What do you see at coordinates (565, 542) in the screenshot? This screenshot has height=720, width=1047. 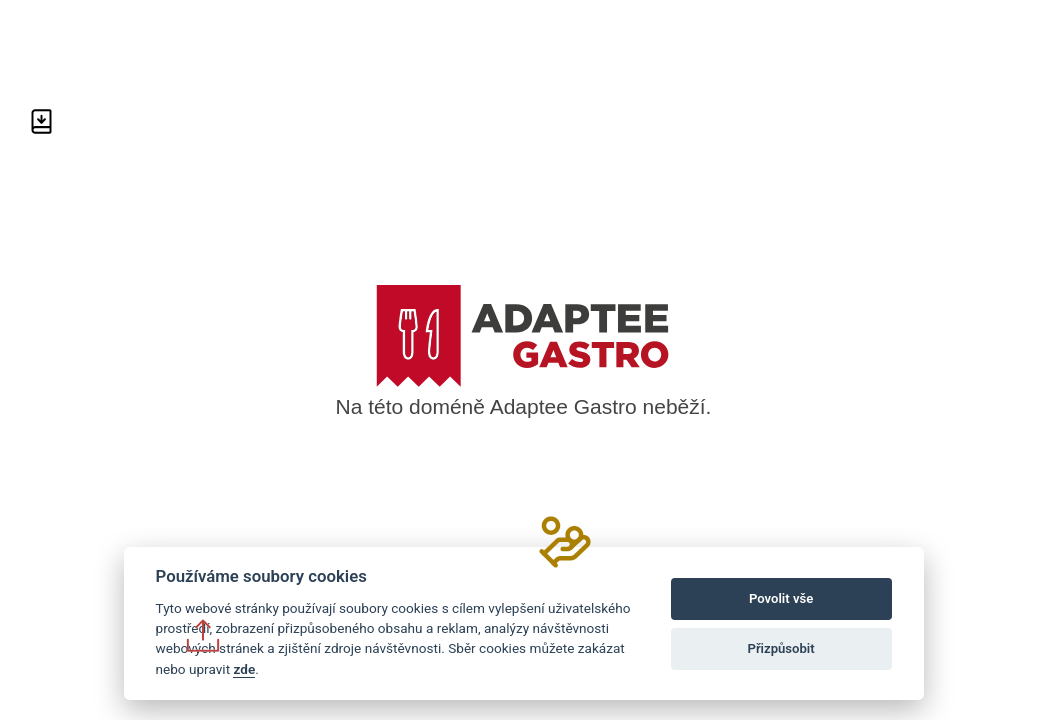 I see `make a payment or donation` at bounding box center [565, 542].